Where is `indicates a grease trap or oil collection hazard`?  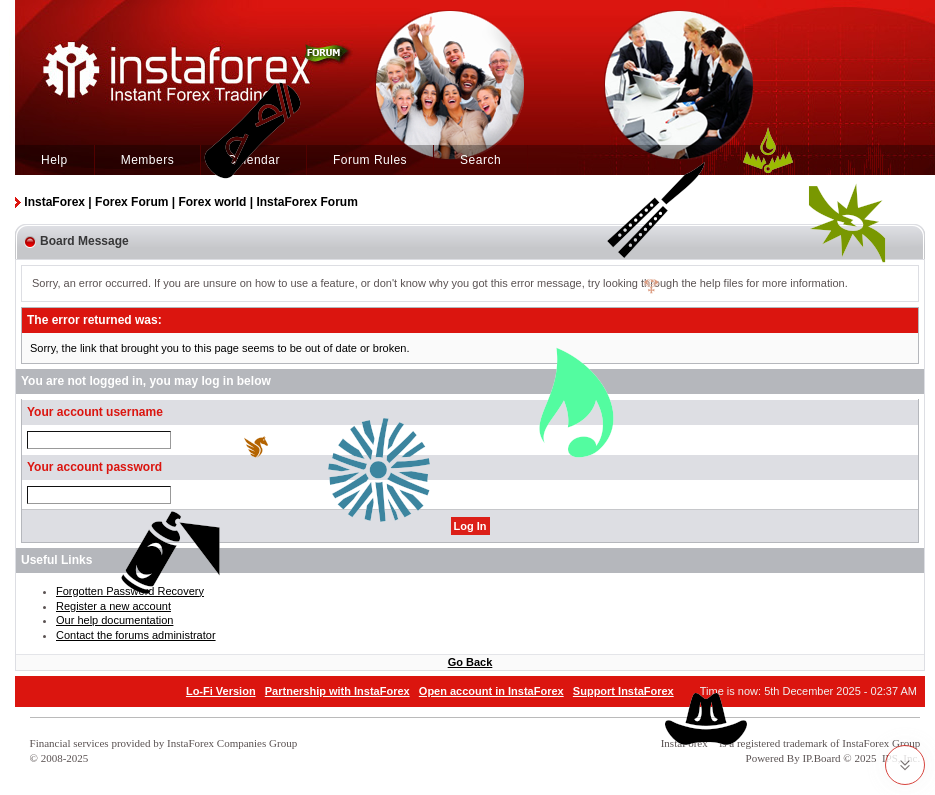
indicates a grease trap or oil collection hazard is located at coordinates (768, 152).